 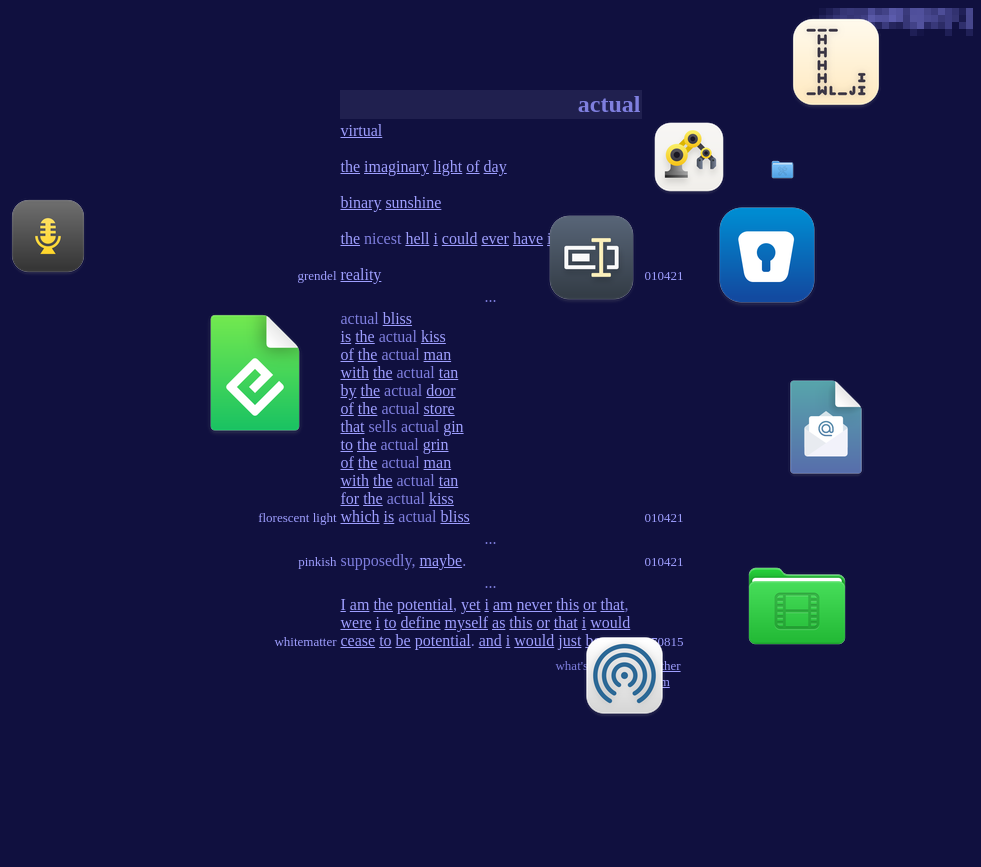 What do you see at coordinates (767, 255) in the screenshot?
I see `open enpass password manager` at bounding box center [767, 255].